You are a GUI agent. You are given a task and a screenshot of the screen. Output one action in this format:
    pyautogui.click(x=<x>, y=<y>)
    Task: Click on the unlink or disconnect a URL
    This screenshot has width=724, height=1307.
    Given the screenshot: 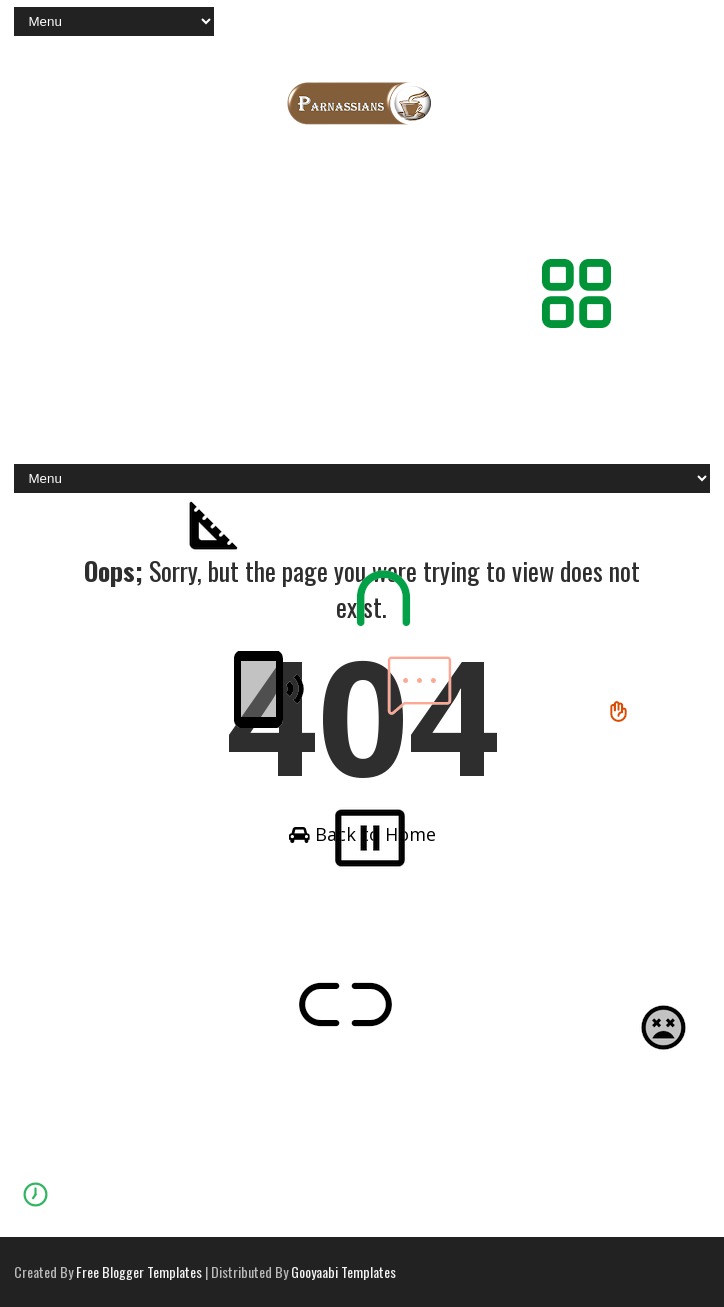 What is the action you would take?
    pyautogui.click(x=345, y=1004)
    